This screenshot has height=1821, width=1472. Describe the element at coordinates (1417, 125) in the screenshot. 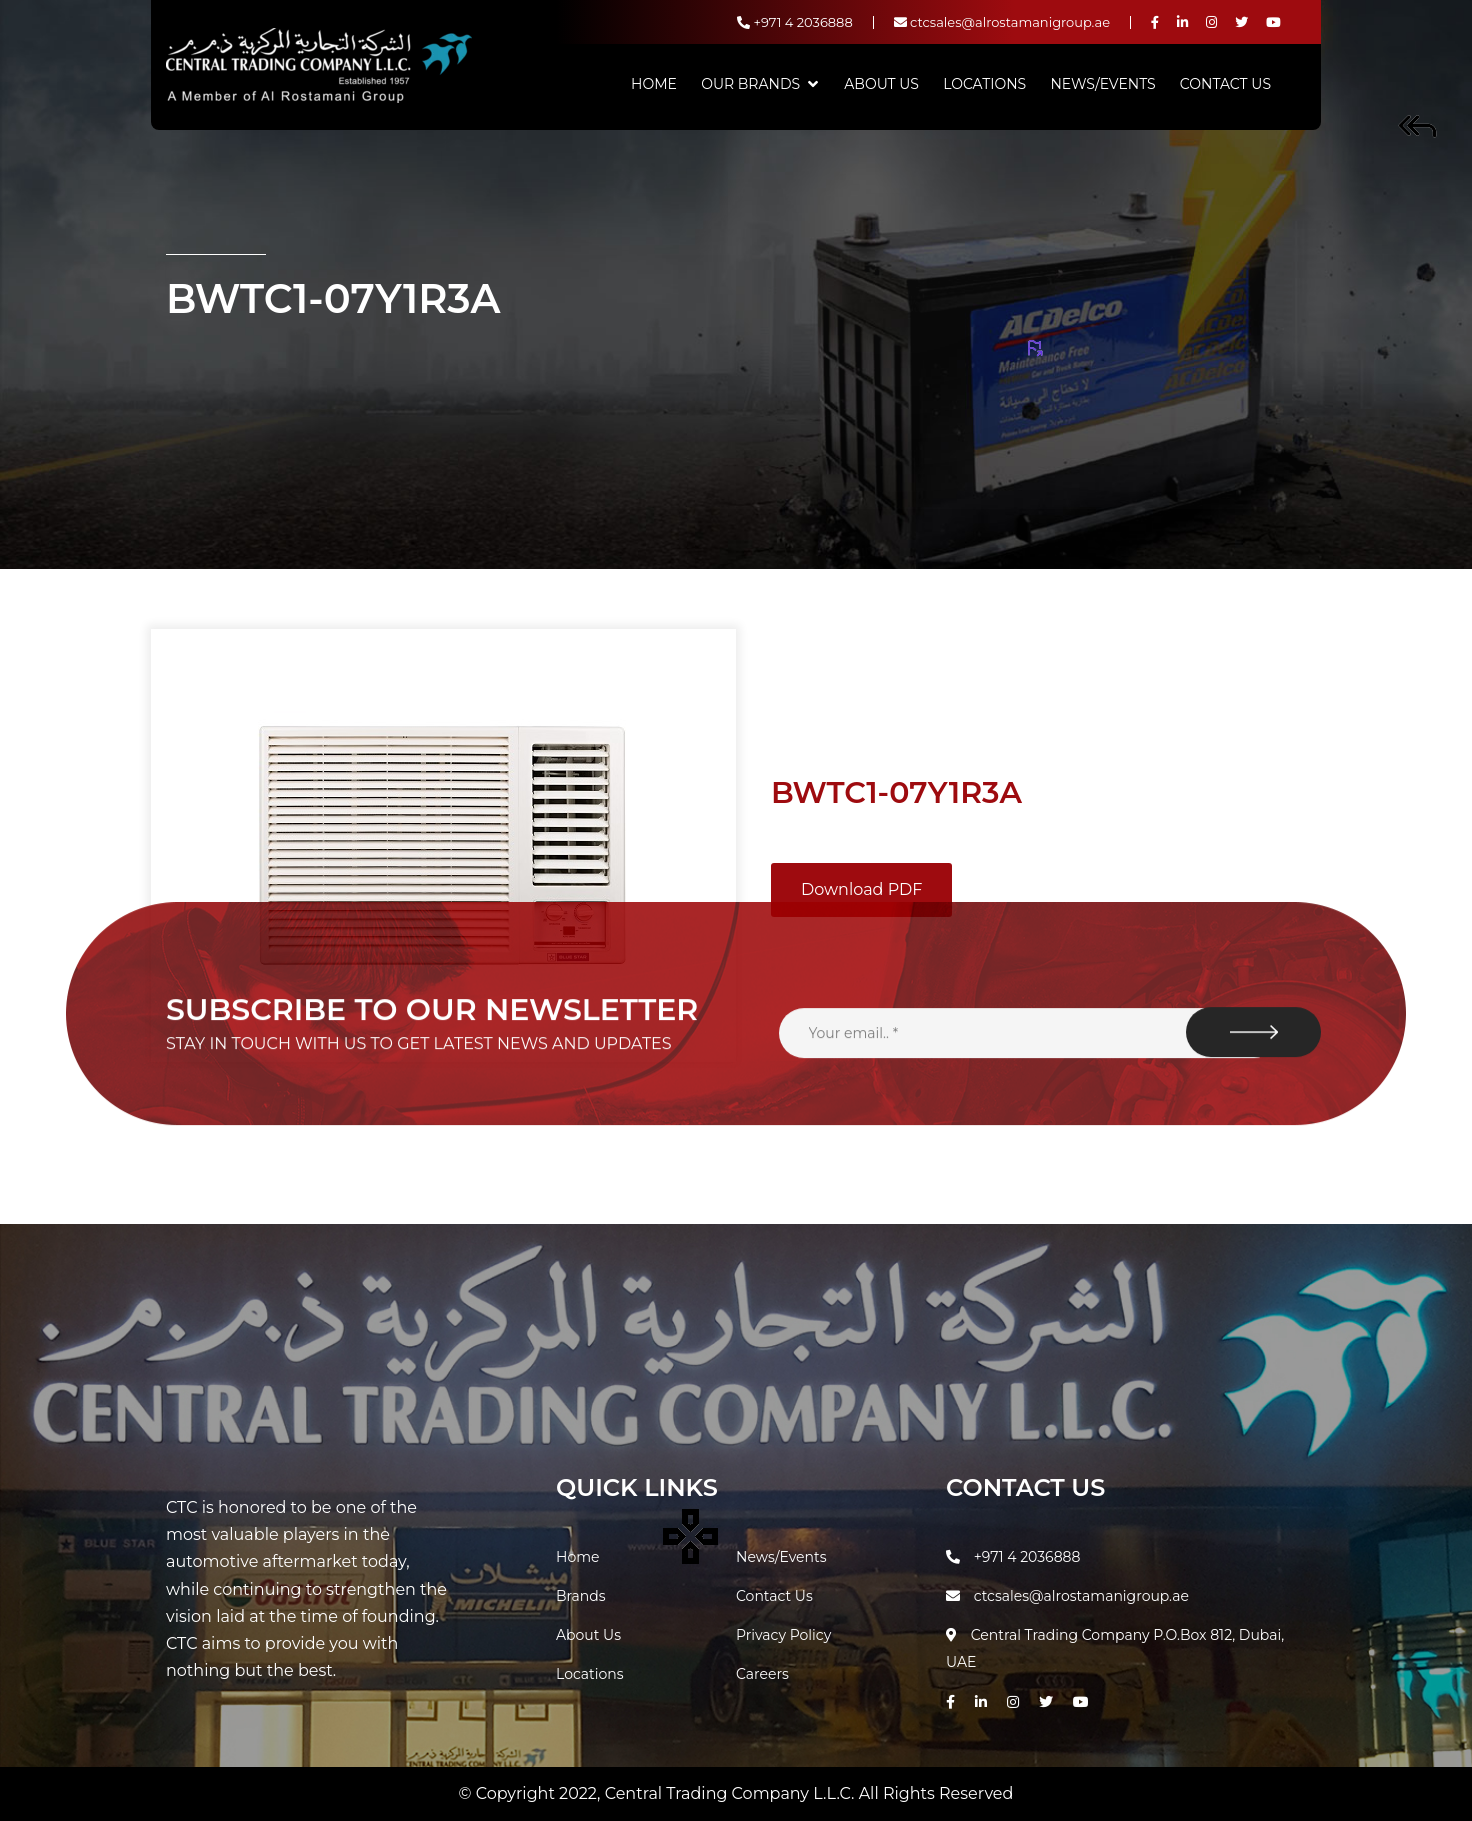

I see `reply to all recipients of an email or message` at that location.